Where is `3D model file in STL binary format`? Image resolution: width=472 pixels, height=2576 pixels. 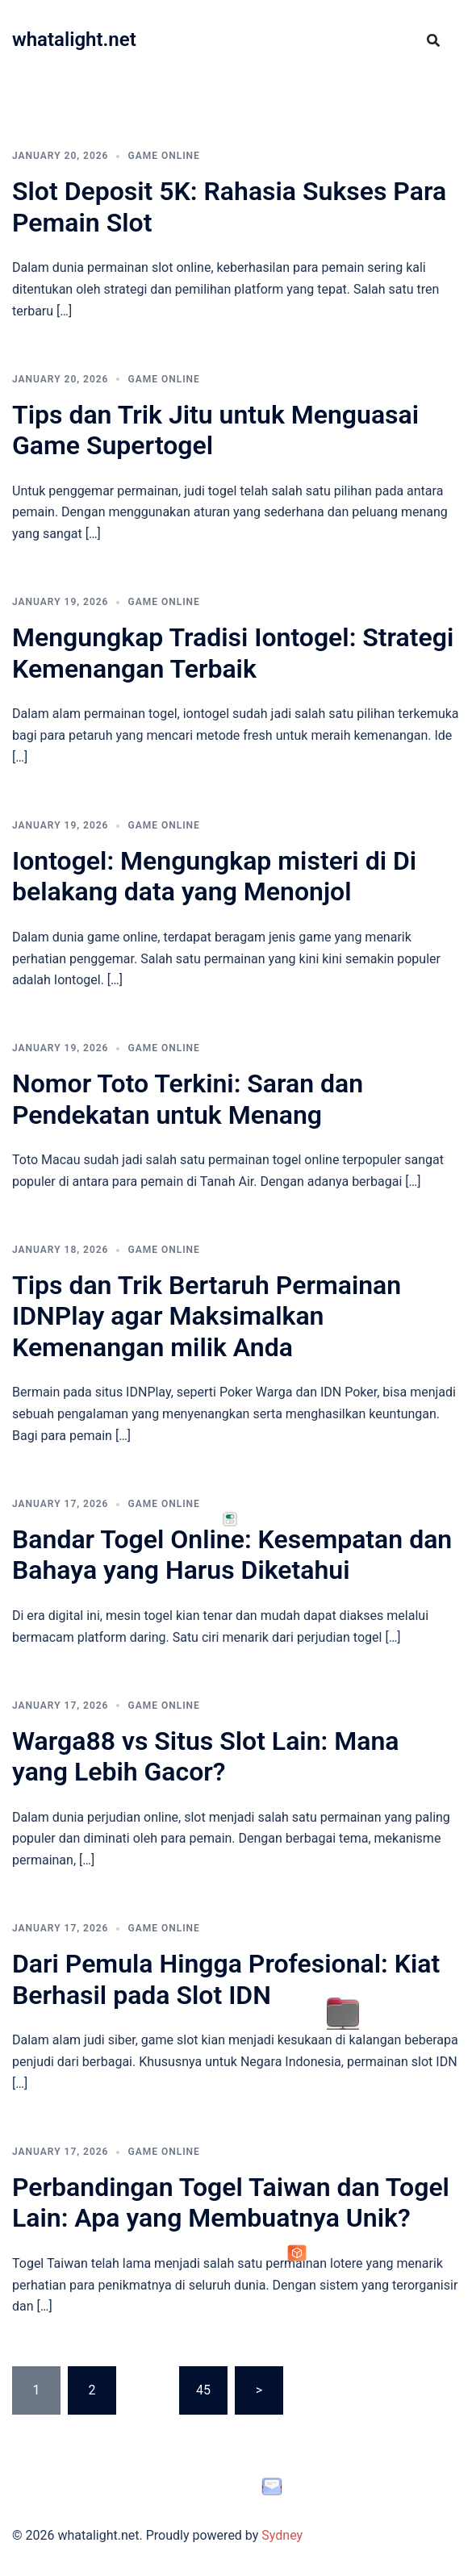
3D model file in STL binary format is located at coordinates (297, 2252).